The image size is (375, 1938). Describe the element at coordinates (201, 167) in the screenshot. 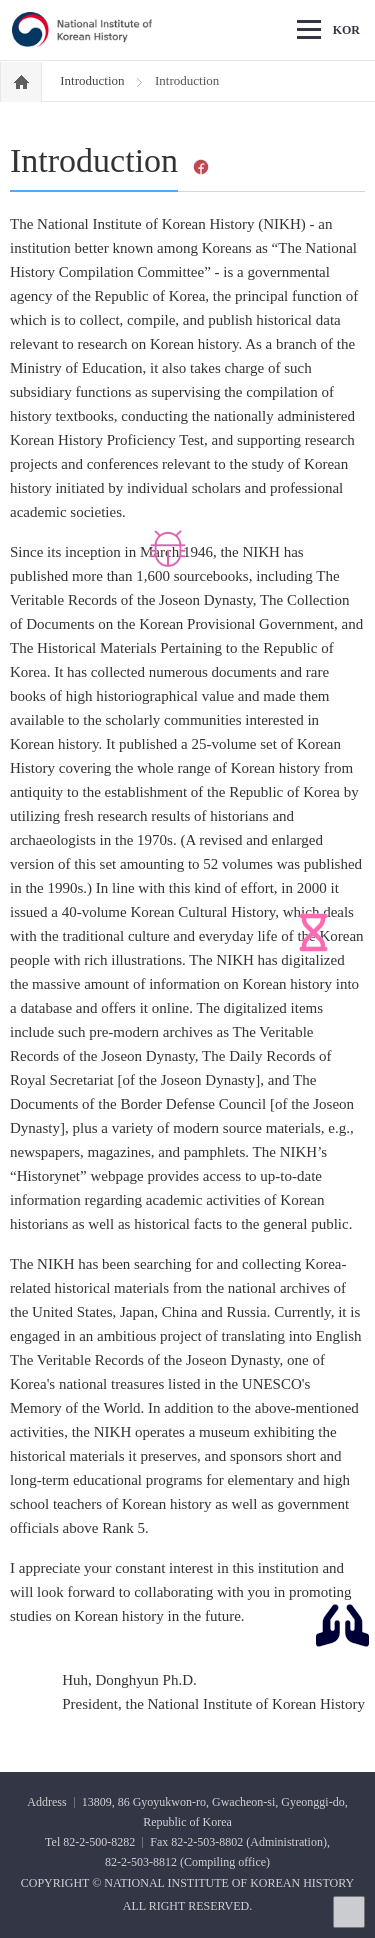

I see `open Facebook app` at that location.